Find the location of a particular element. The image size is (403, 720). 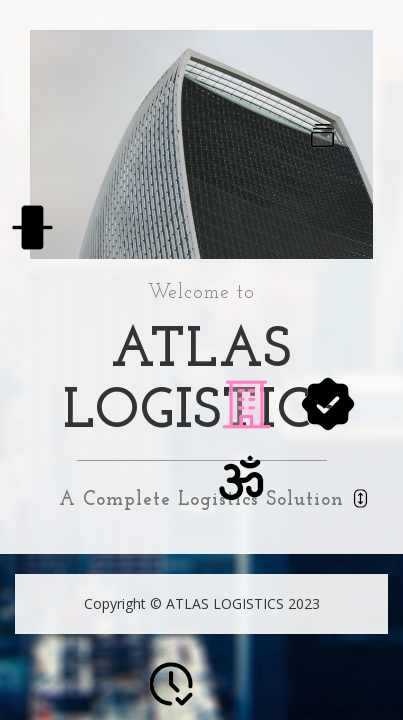

scroll up and down on the page is located at coordinates (360, 498).